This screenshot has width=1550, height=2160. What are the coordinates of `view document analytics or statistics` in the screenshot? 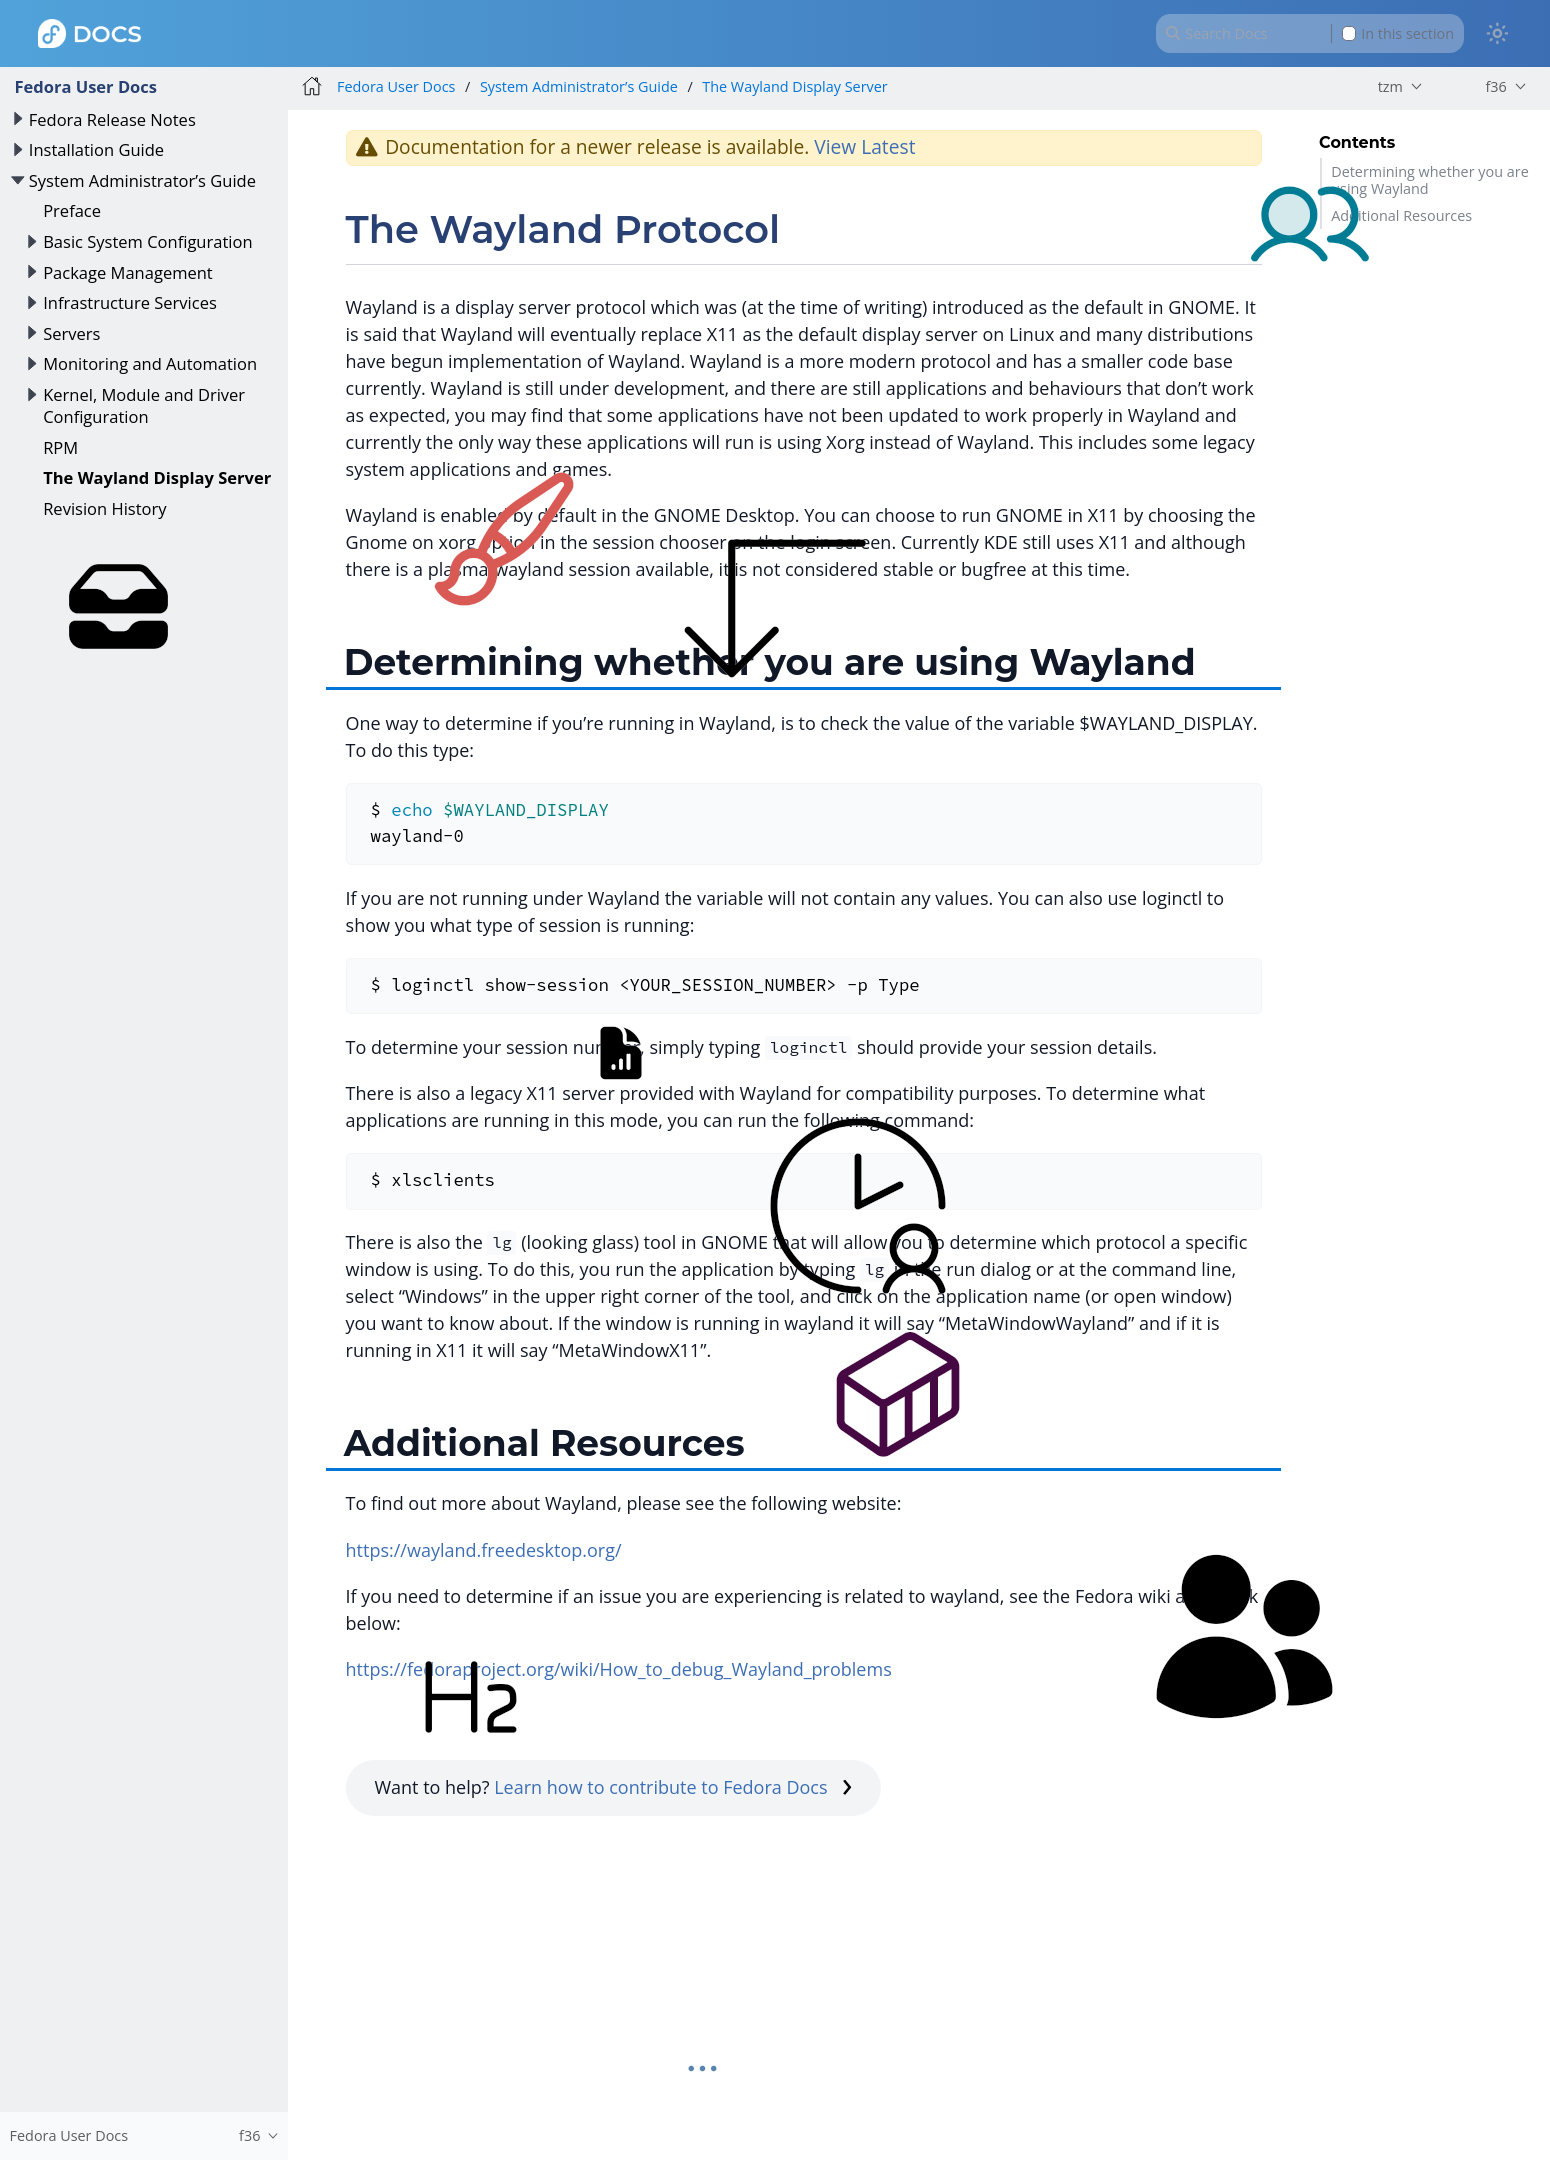 It's located at (621, 1053).